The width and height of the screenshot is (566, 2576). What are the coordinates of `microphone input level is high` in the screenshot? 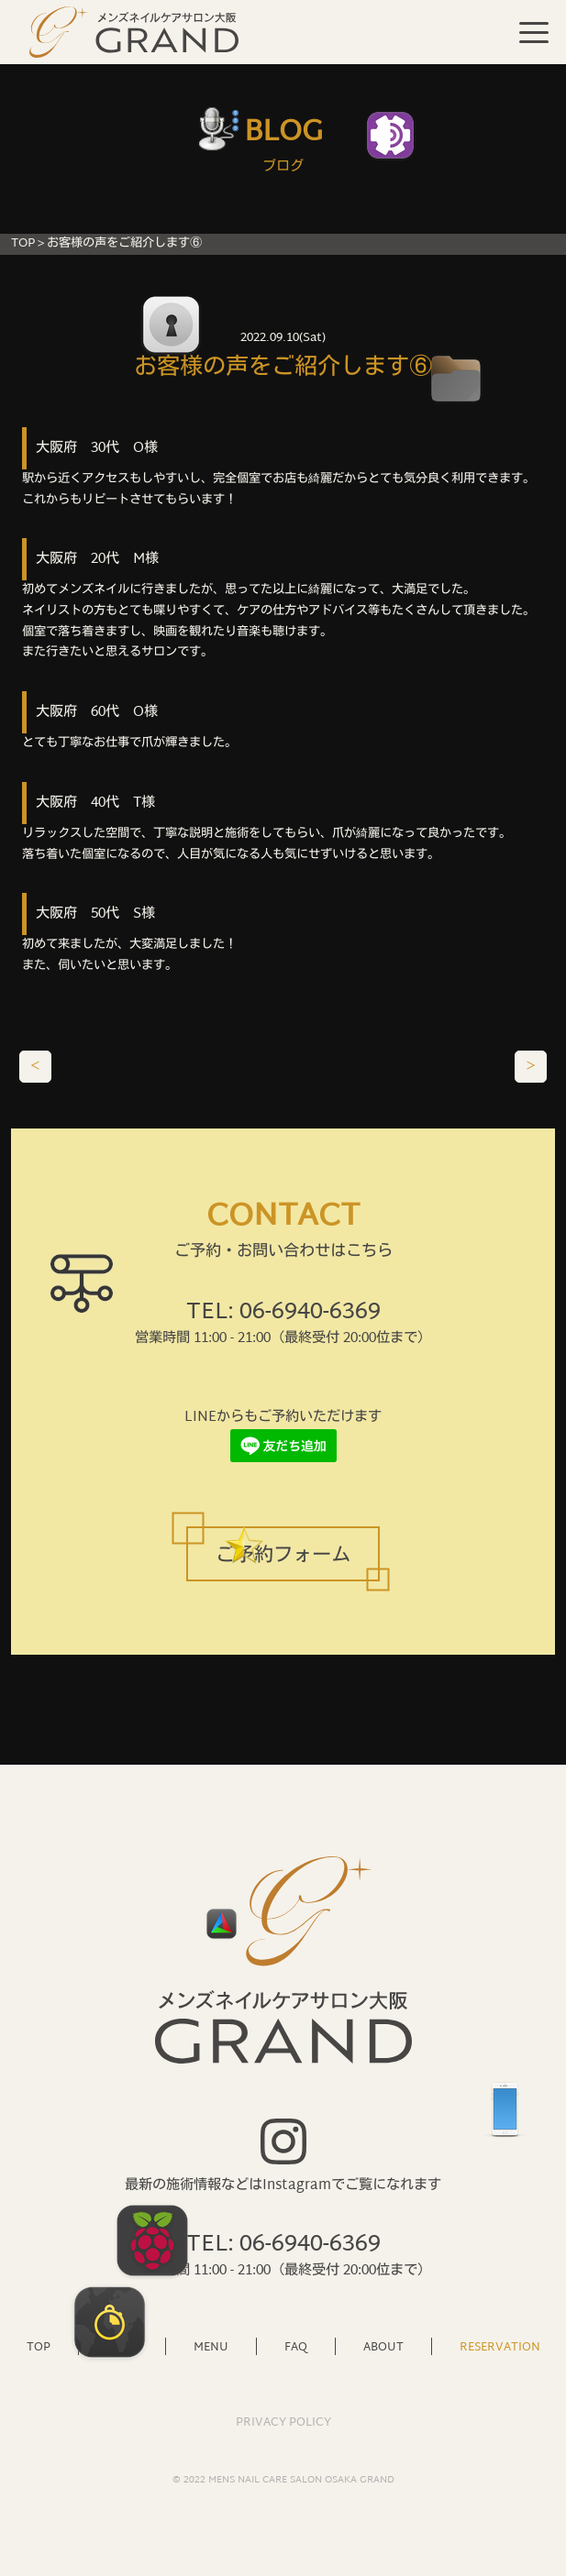 It's located at (219, 129).